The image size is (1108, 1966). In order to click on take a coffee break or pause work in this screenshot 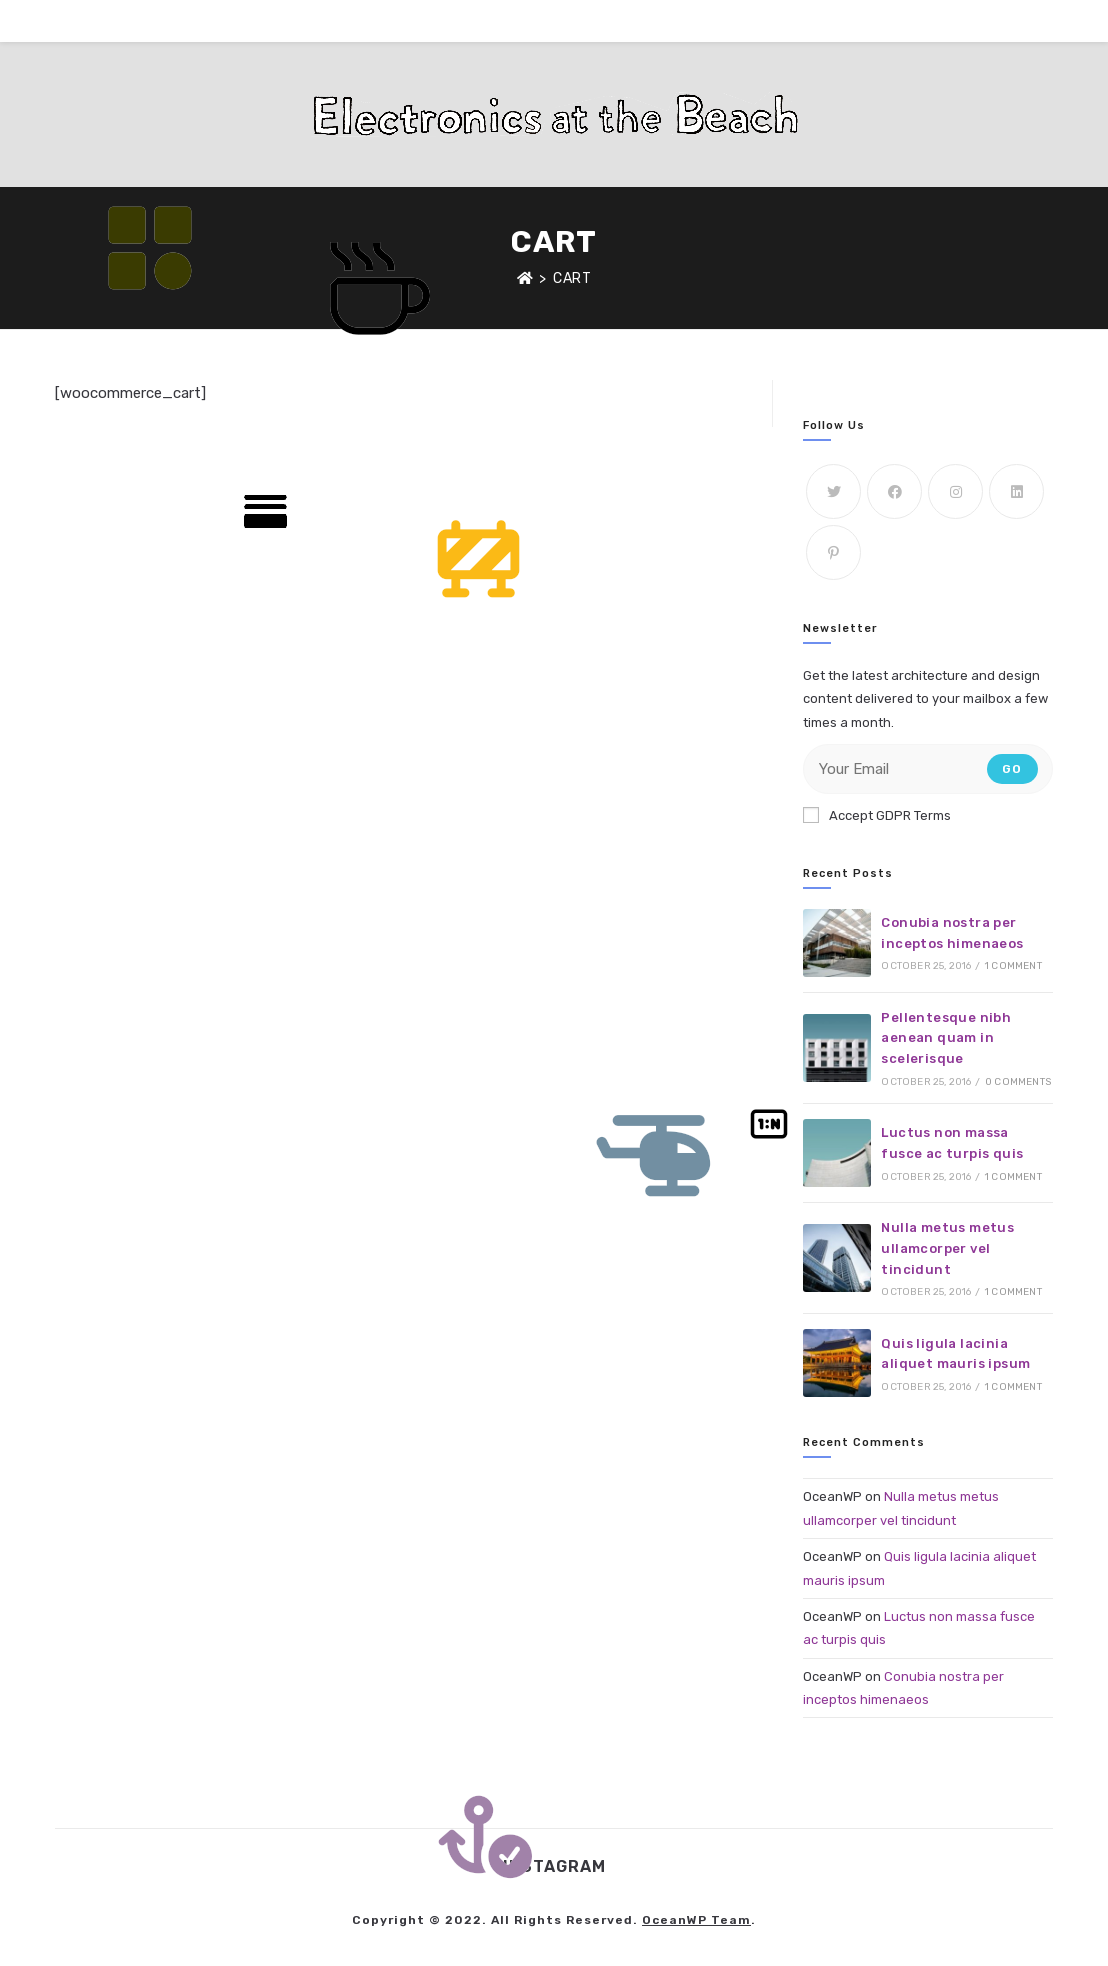, I will do `click(373, 292)`.